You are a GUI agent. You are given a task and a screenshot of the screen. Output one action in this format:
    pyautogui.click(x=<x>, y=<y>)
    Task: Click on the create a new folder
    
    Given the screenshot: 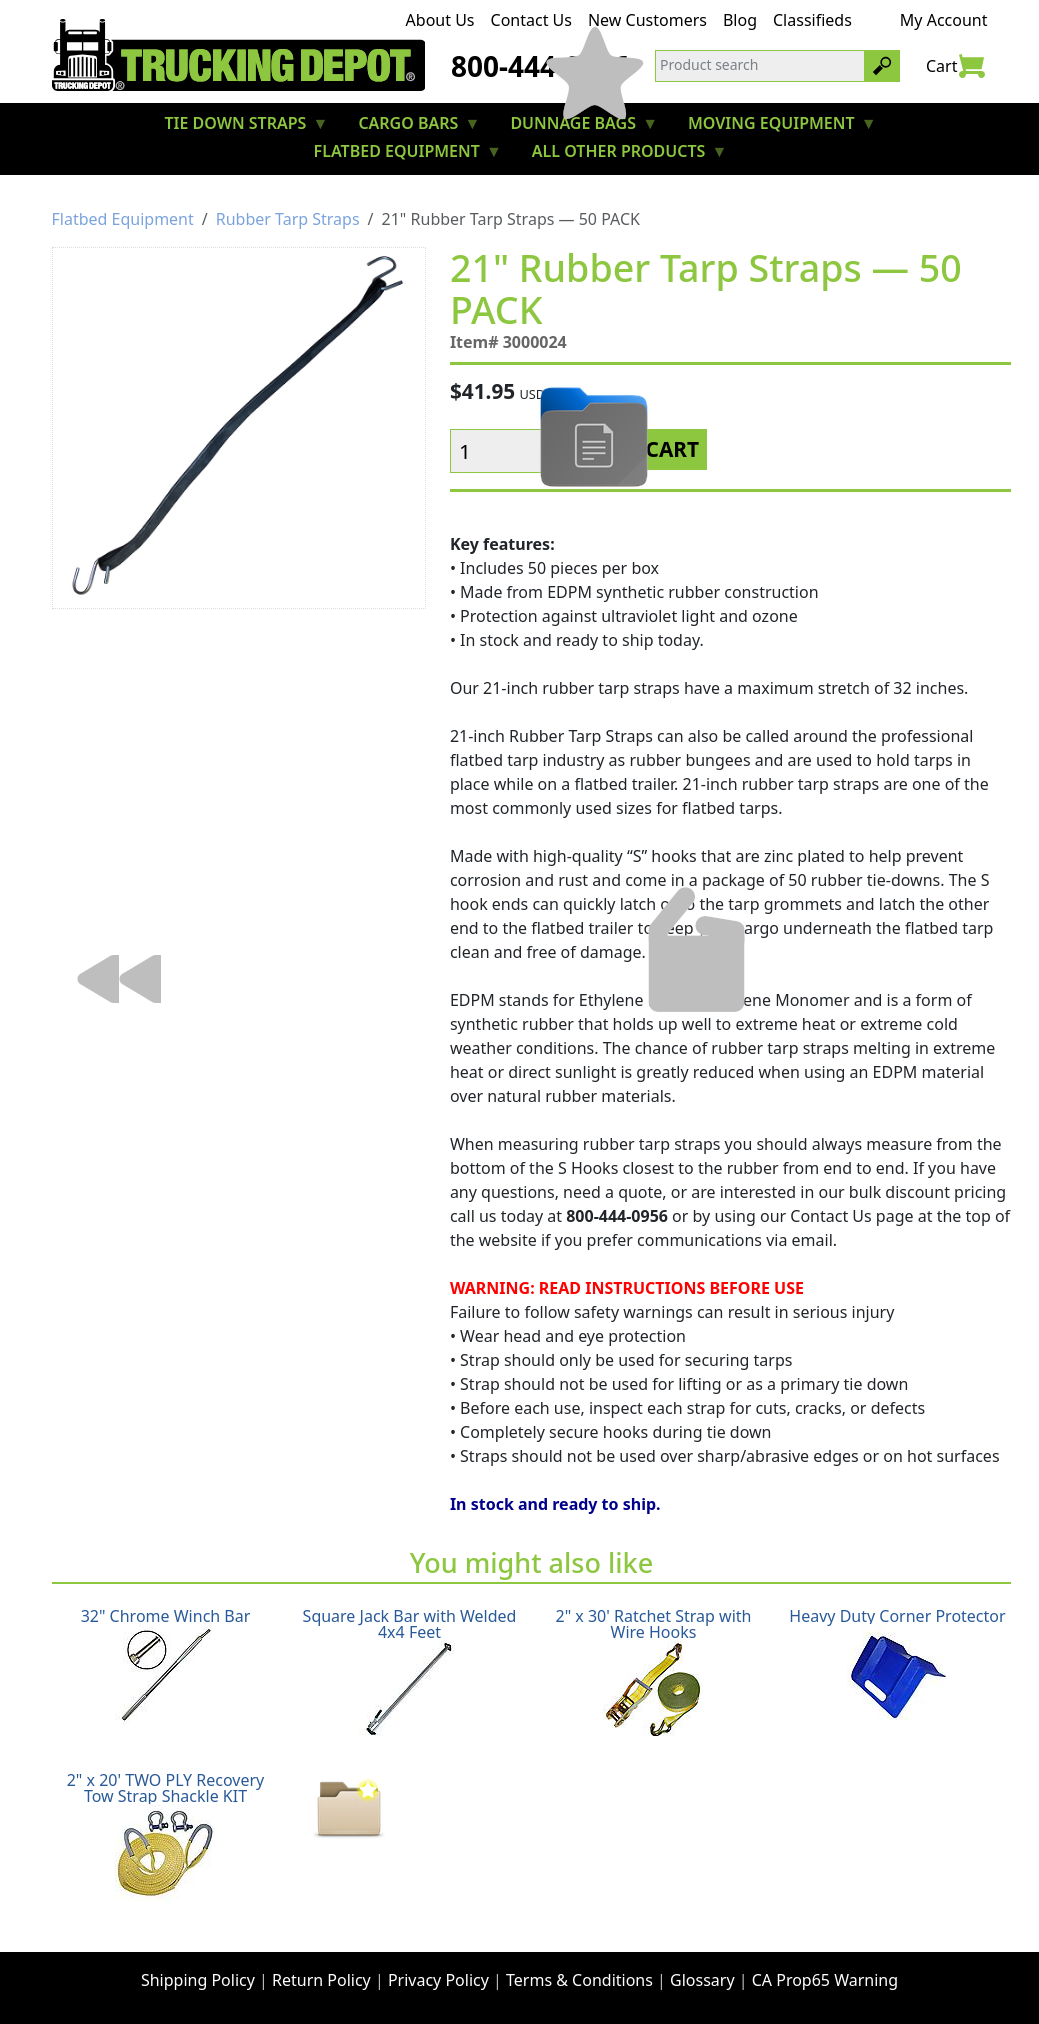 What is the action you would take?
    pyautogui.click(x=349, y=1812)
    